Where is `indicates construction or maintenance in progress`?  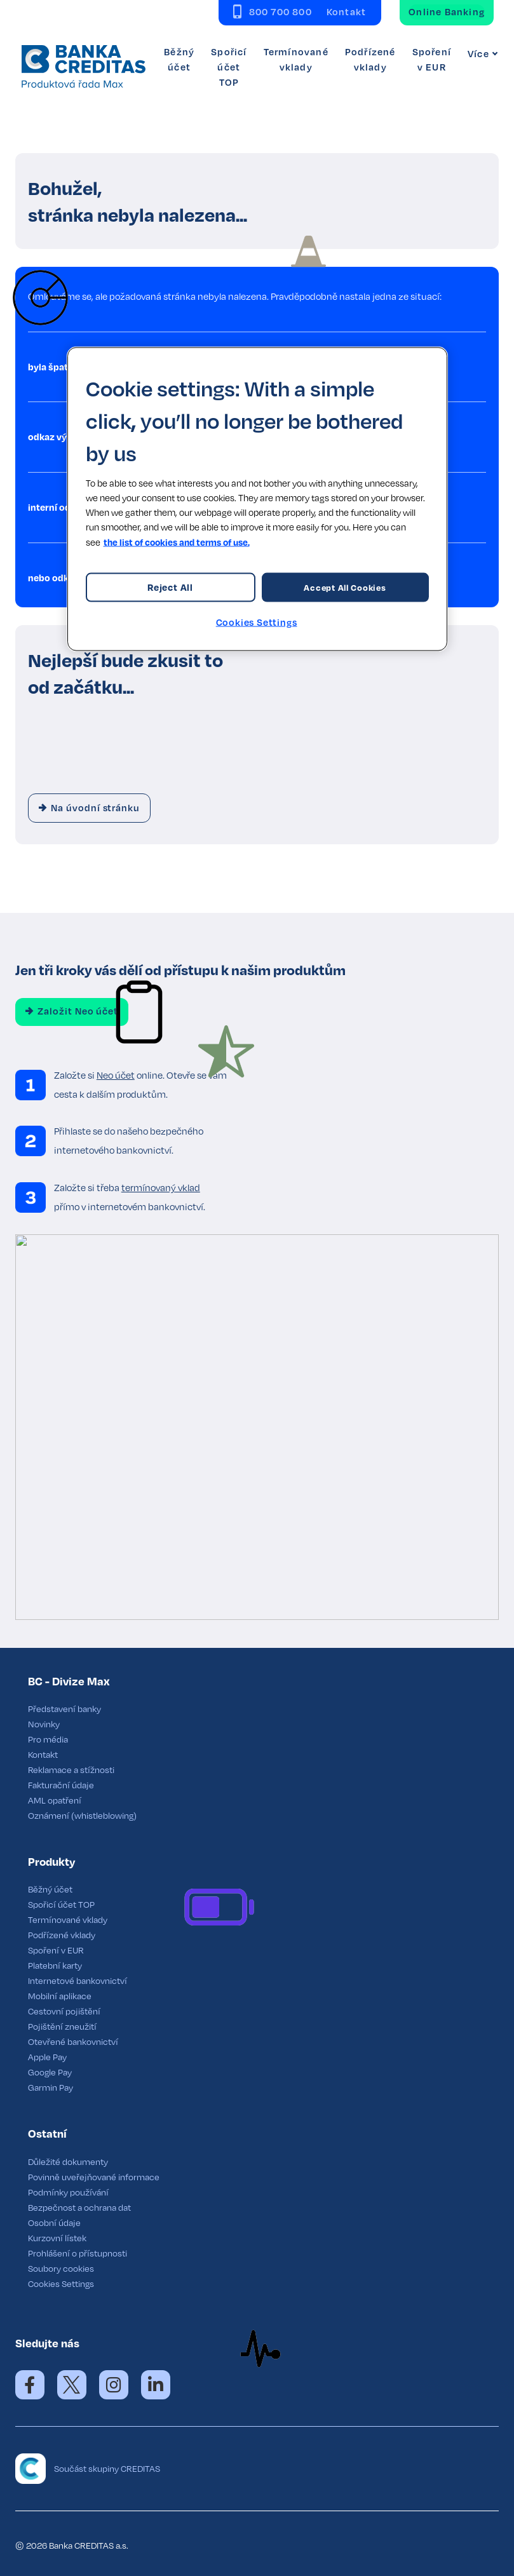 indicates construction or maintenance in progress is located at coordinates (308, 252).